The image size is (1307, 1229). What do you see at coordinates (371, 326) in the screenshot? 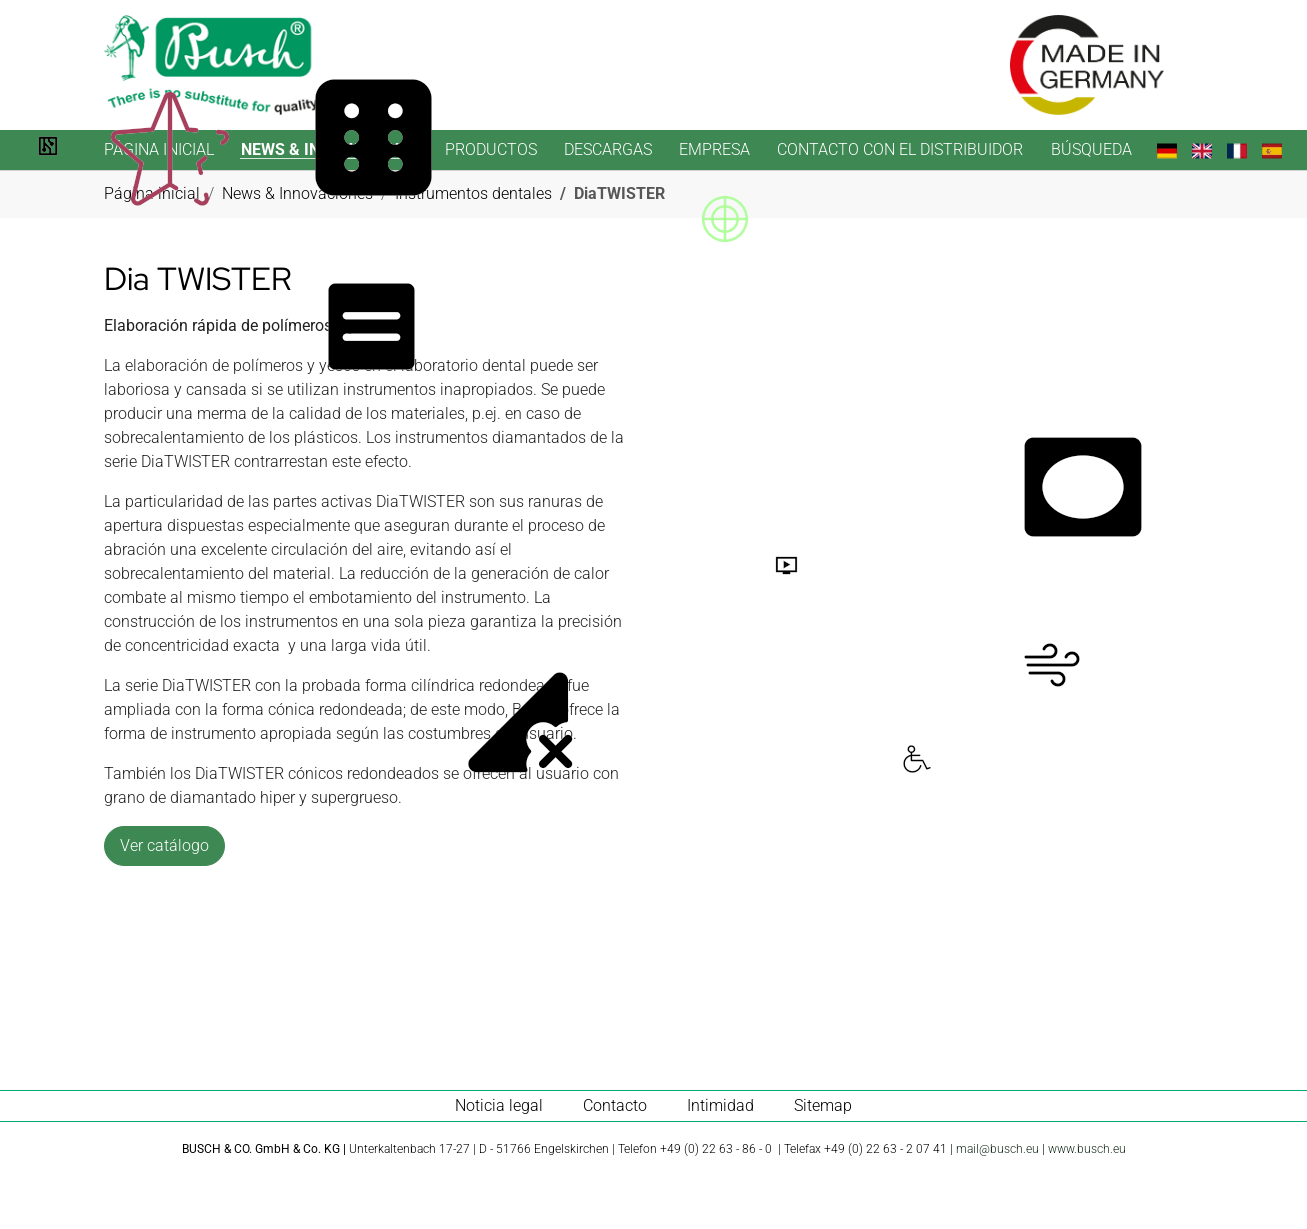
I see `indicates equality or comparison between values` at bounding box center [371, 326].